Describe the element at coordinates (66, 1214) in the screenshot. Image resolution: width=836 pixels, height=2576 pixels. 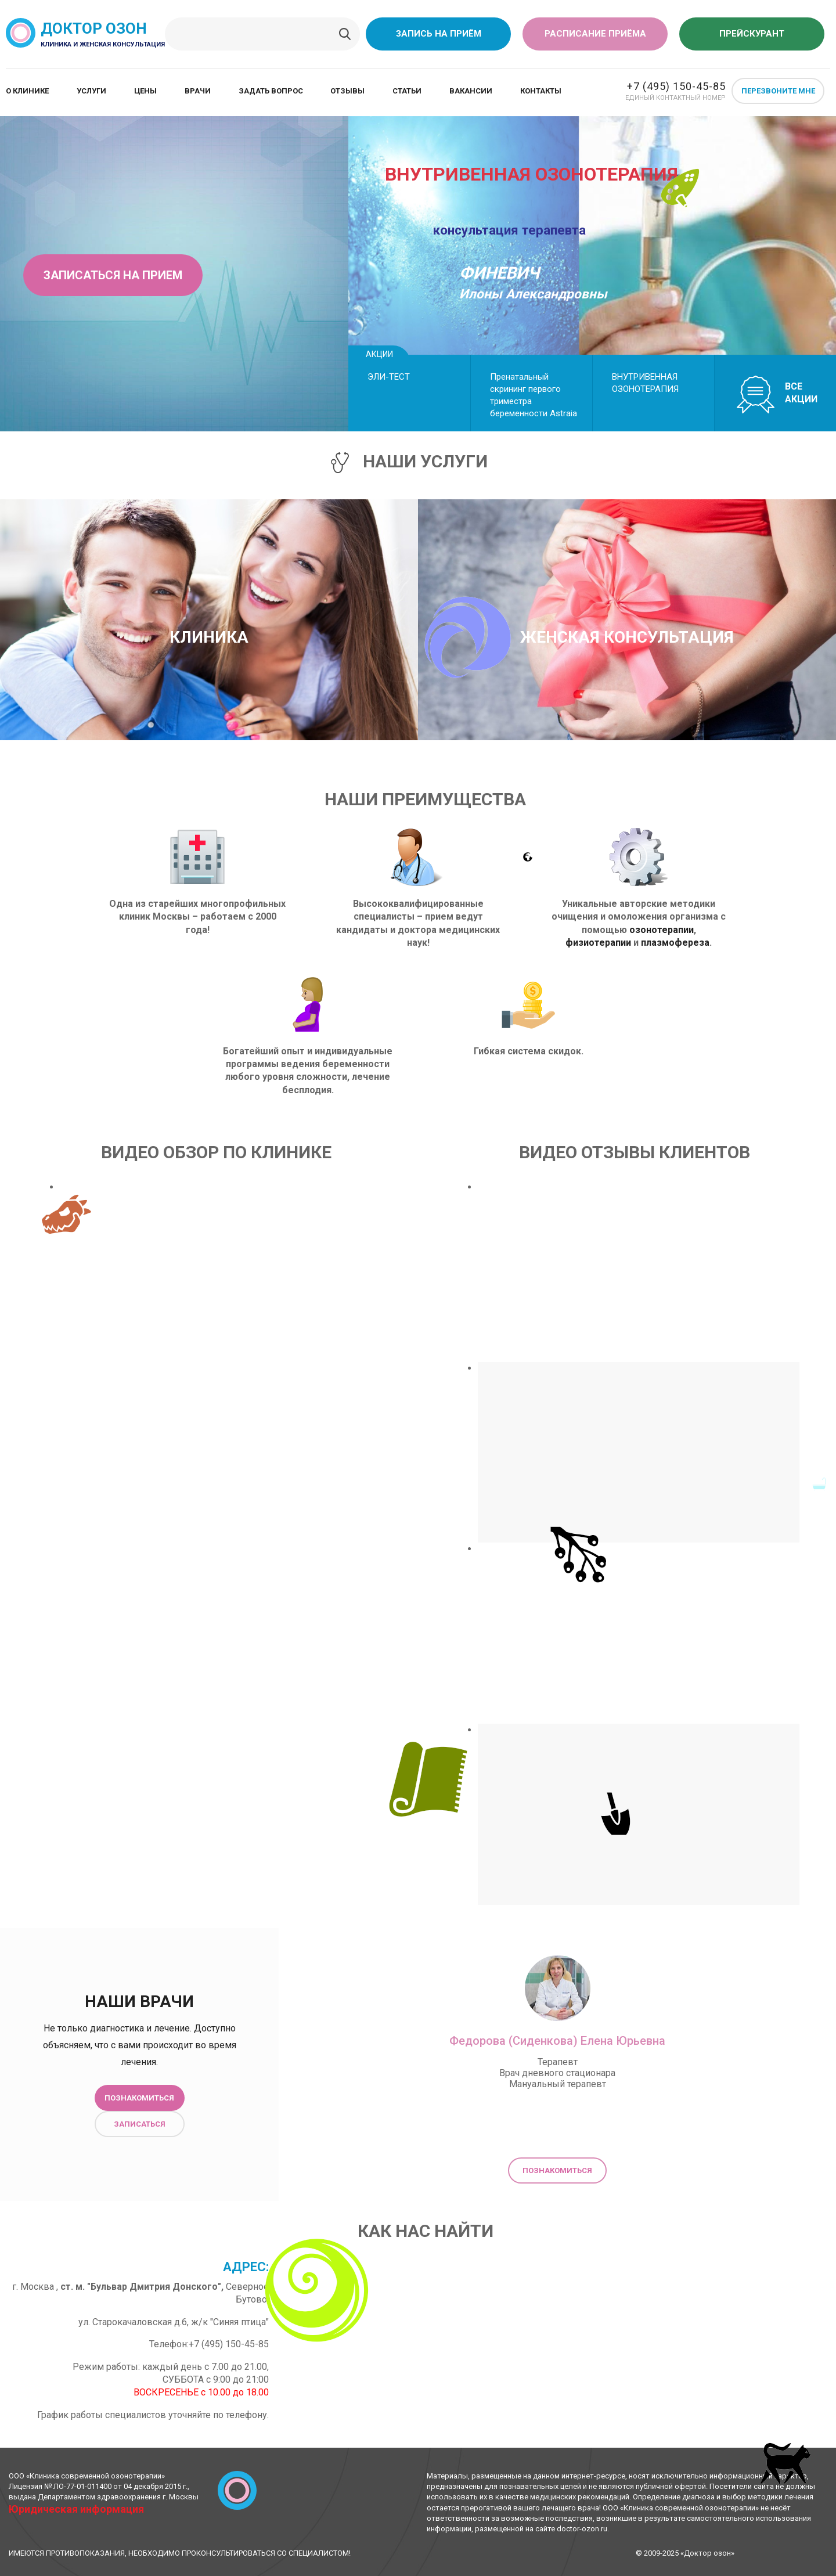
I see `access dragon or beast-related game content` at that location.